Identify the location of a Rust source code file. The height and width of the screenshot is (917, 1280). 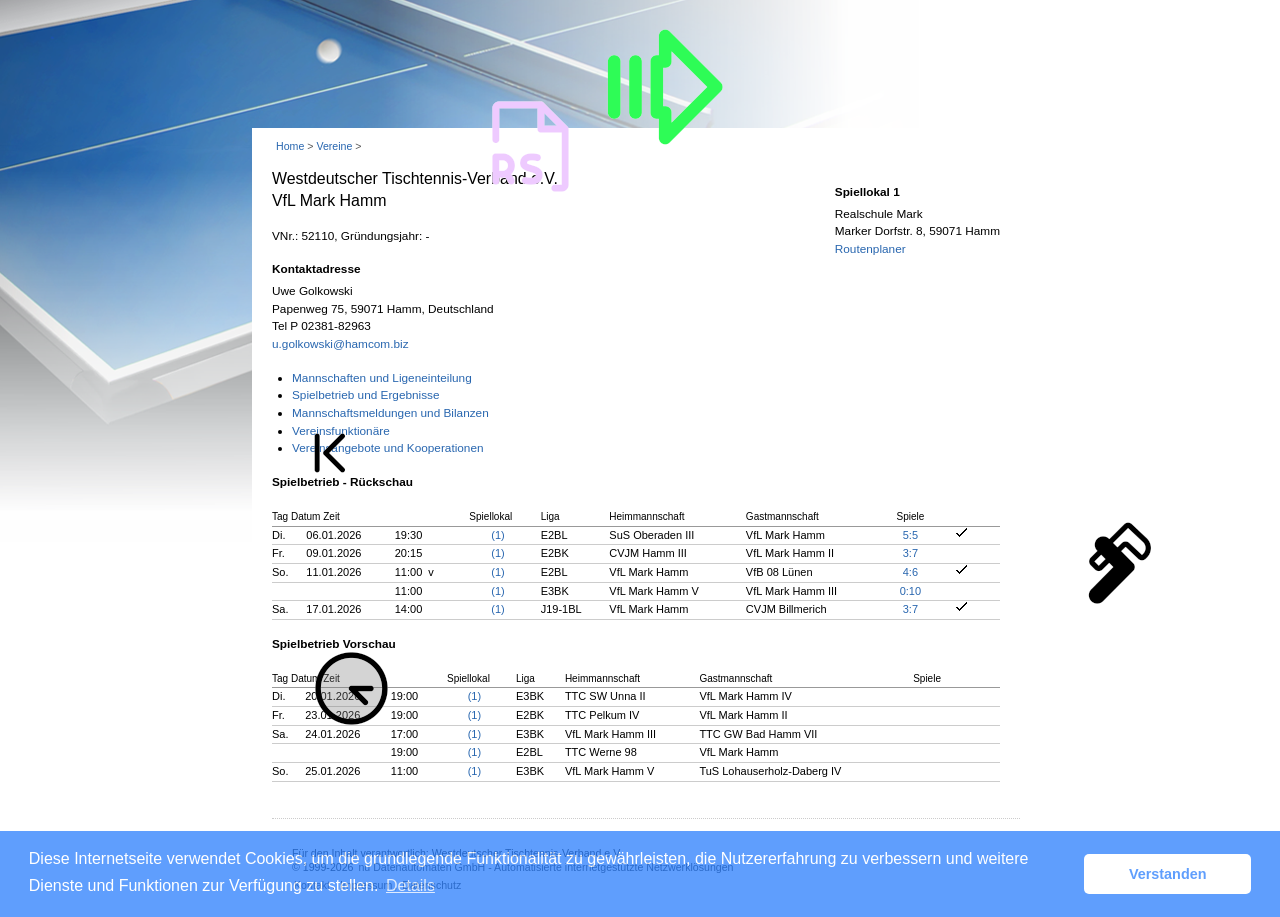
(530, 146).